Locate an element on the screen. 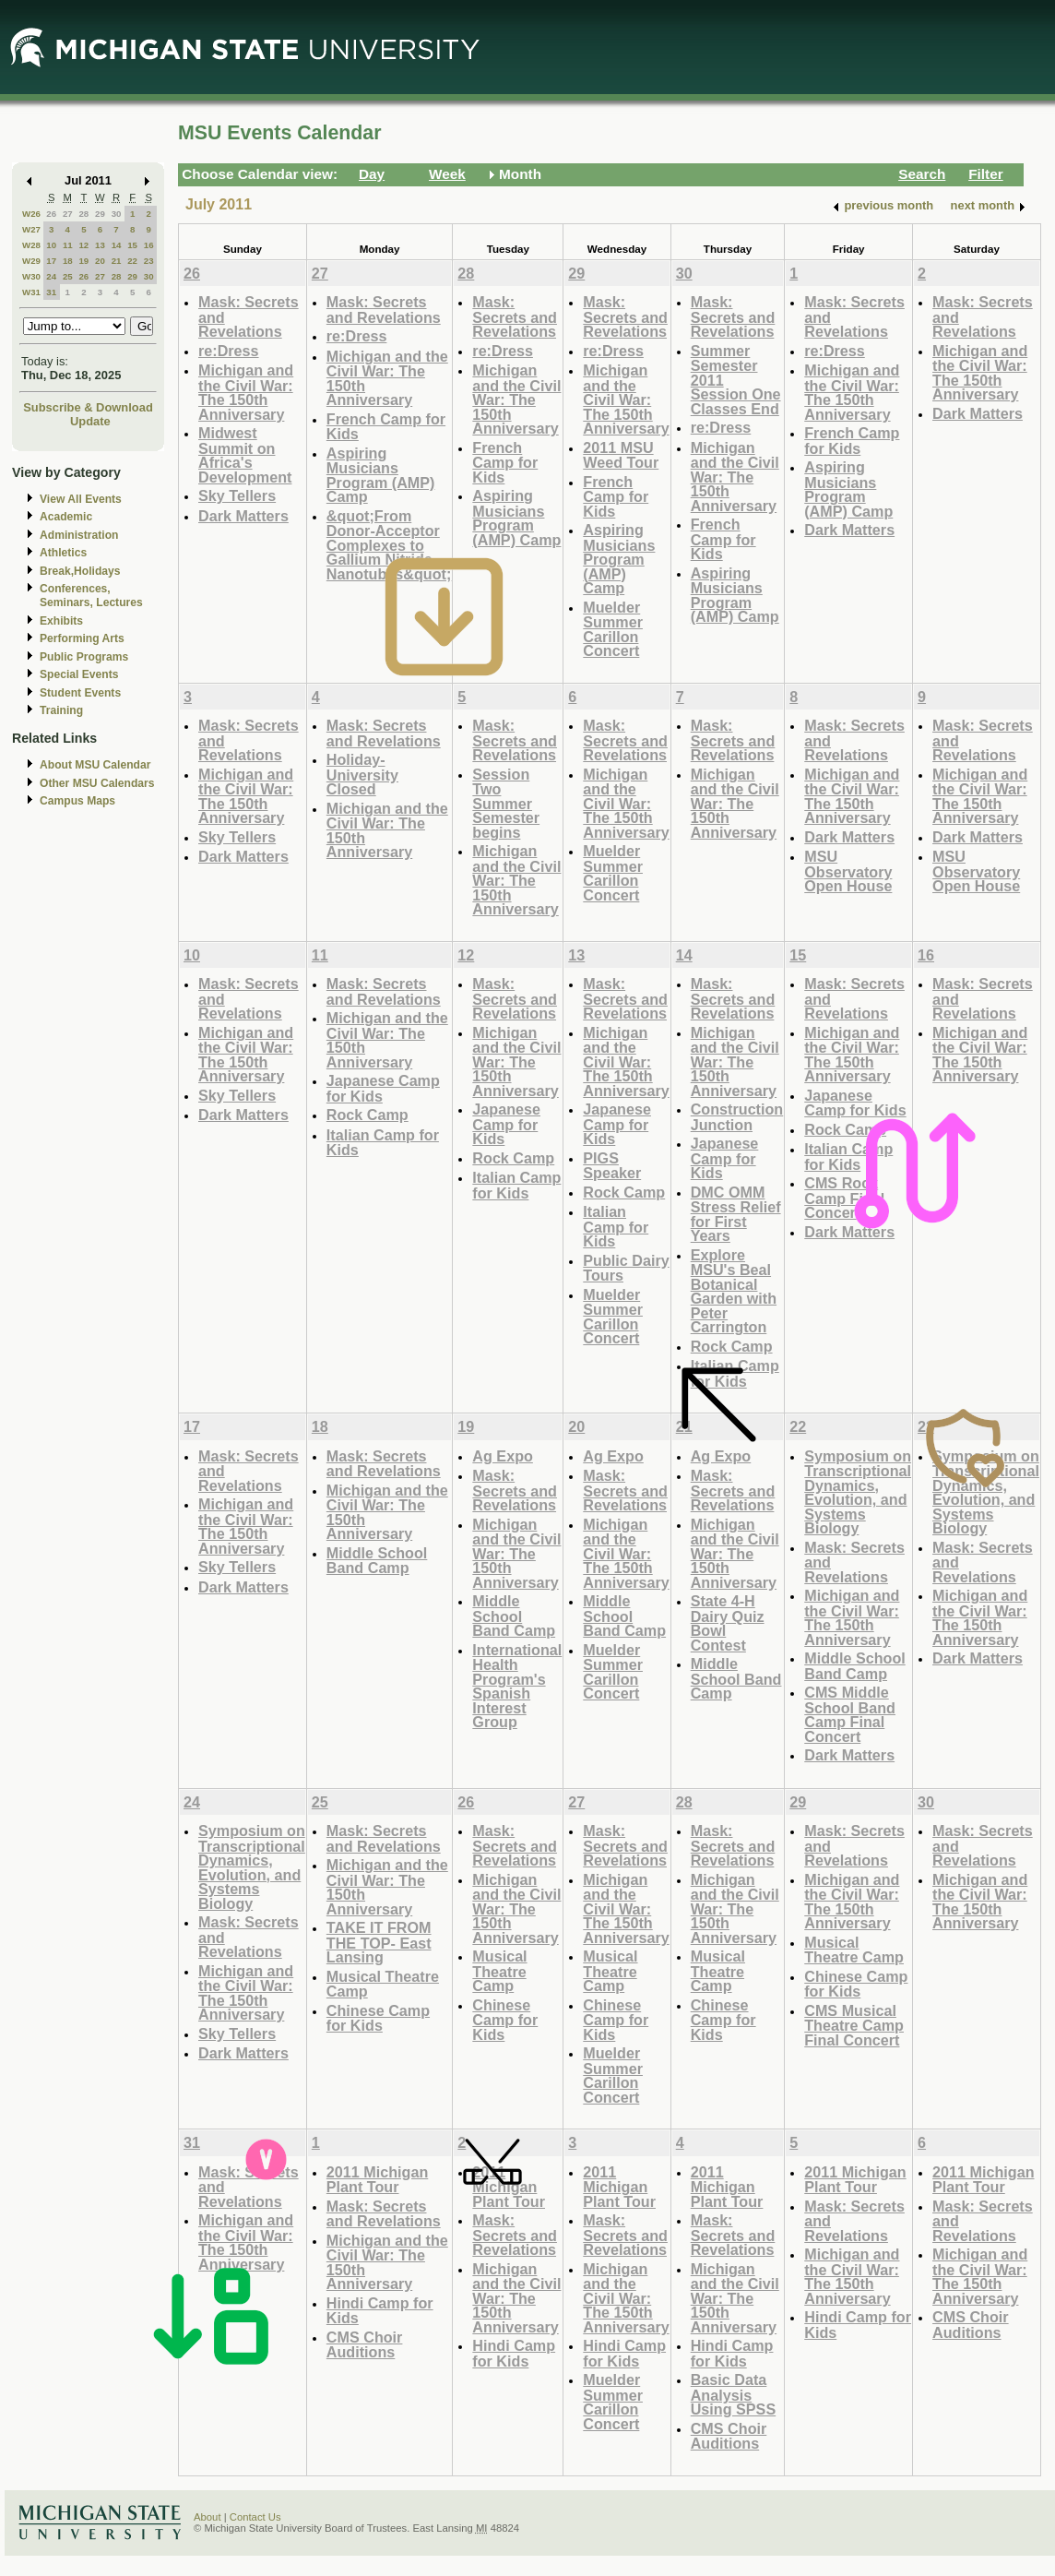  s-turn or winding road ahead is located at coordinates (912, 1171).